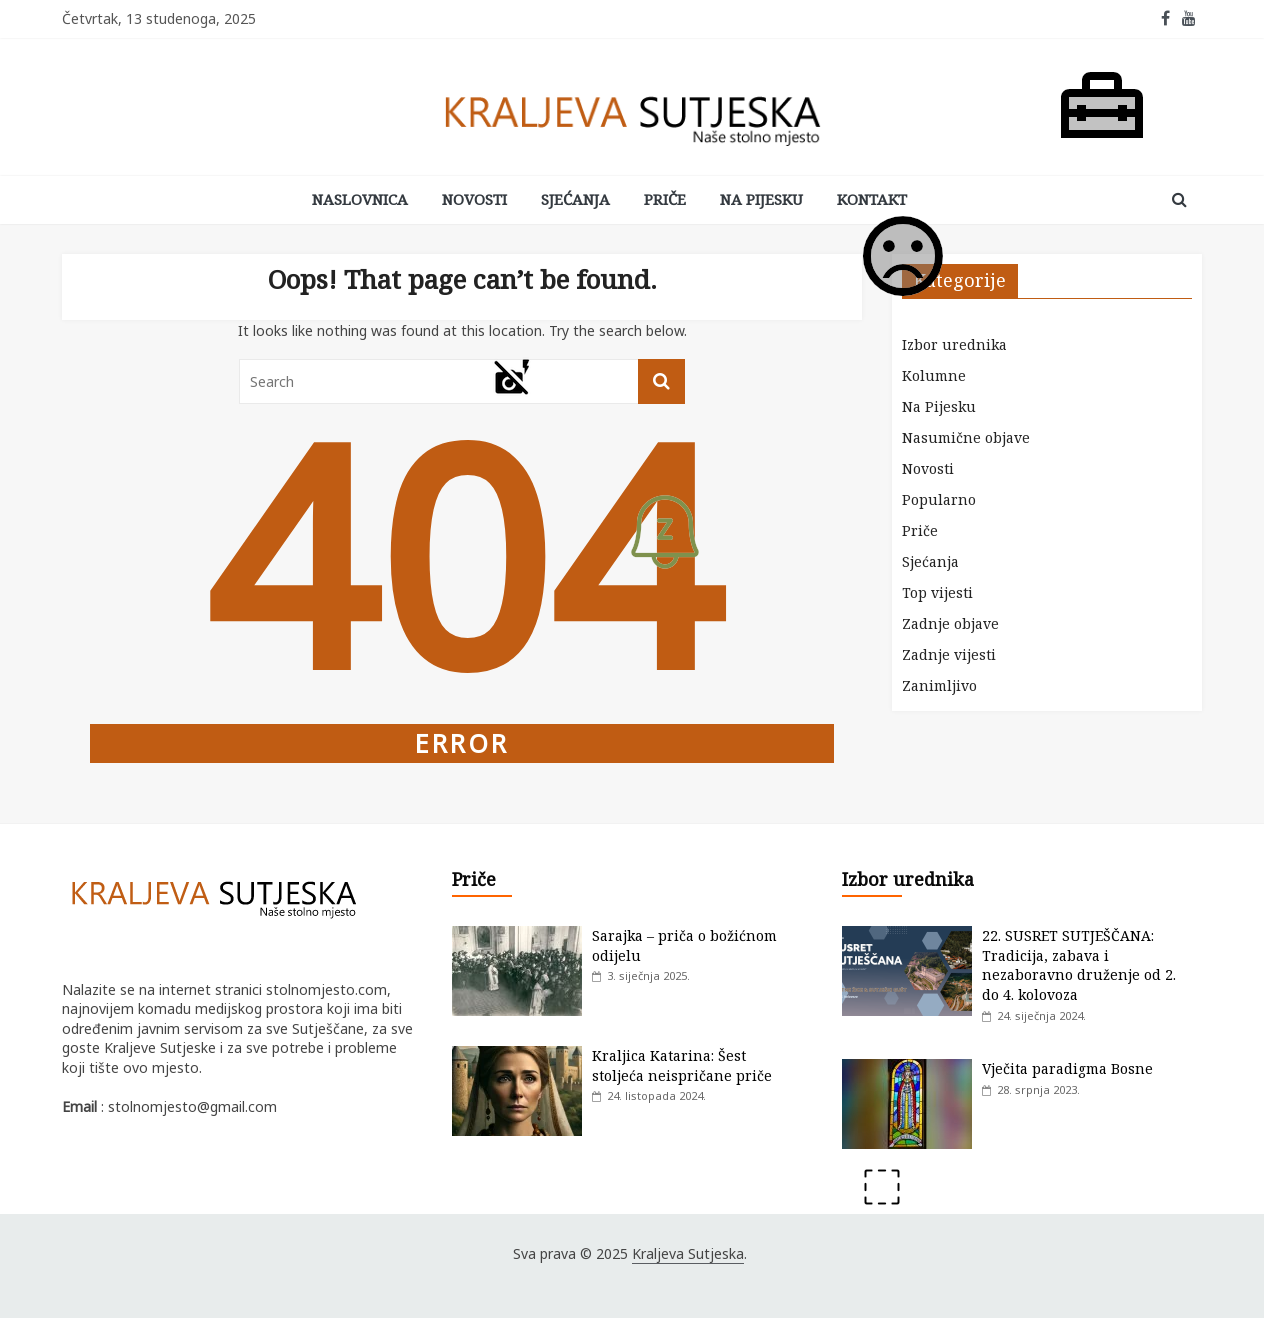  Describe the element at coordinates (512, 376) in the screenshot. I see `camera flash is disabled` at that location.